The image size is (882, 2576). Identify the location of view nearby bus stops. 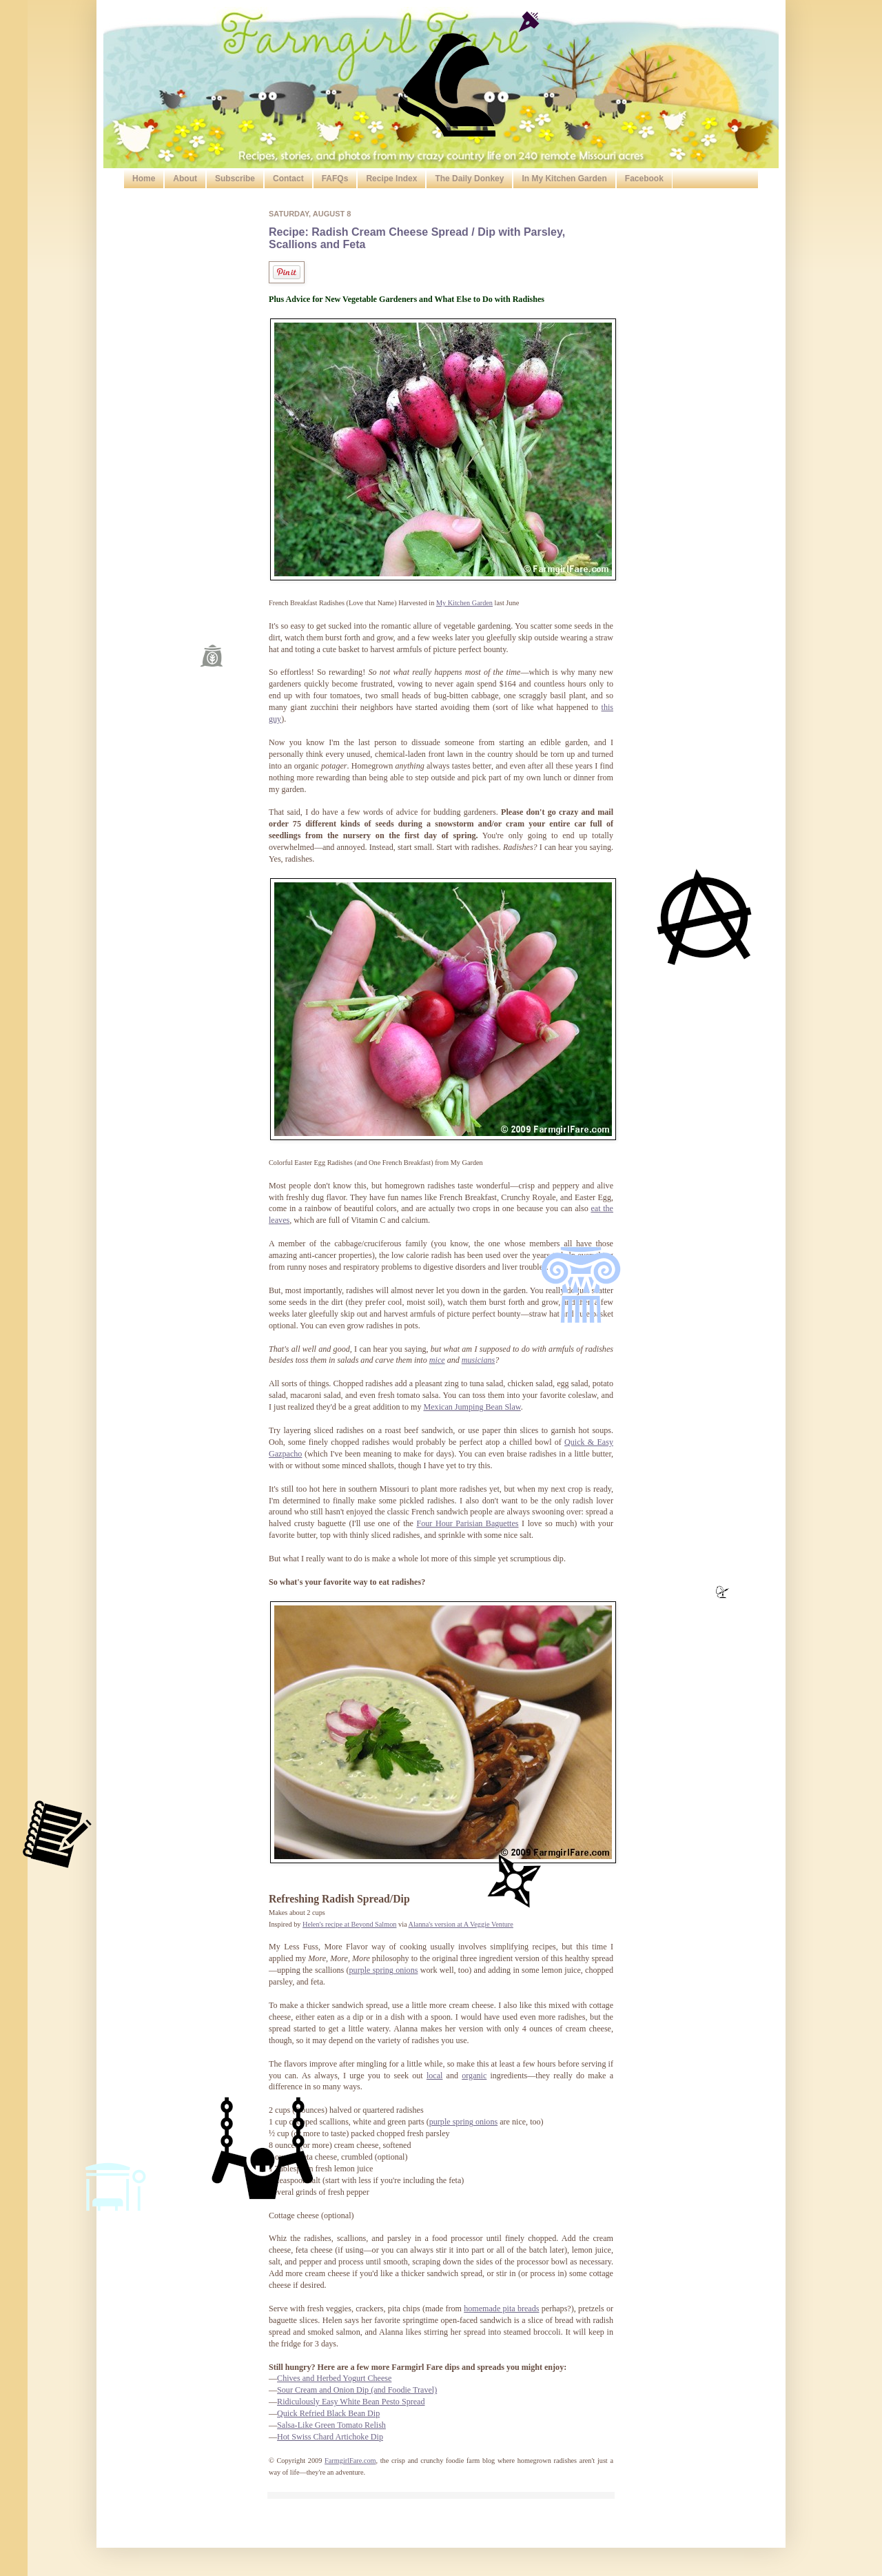
(115, 2187).